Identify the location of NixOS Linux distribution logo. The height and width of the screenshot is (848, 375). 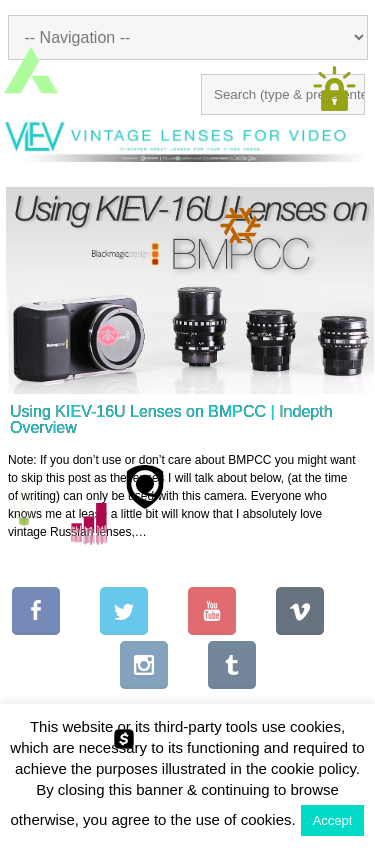
(240, 225).